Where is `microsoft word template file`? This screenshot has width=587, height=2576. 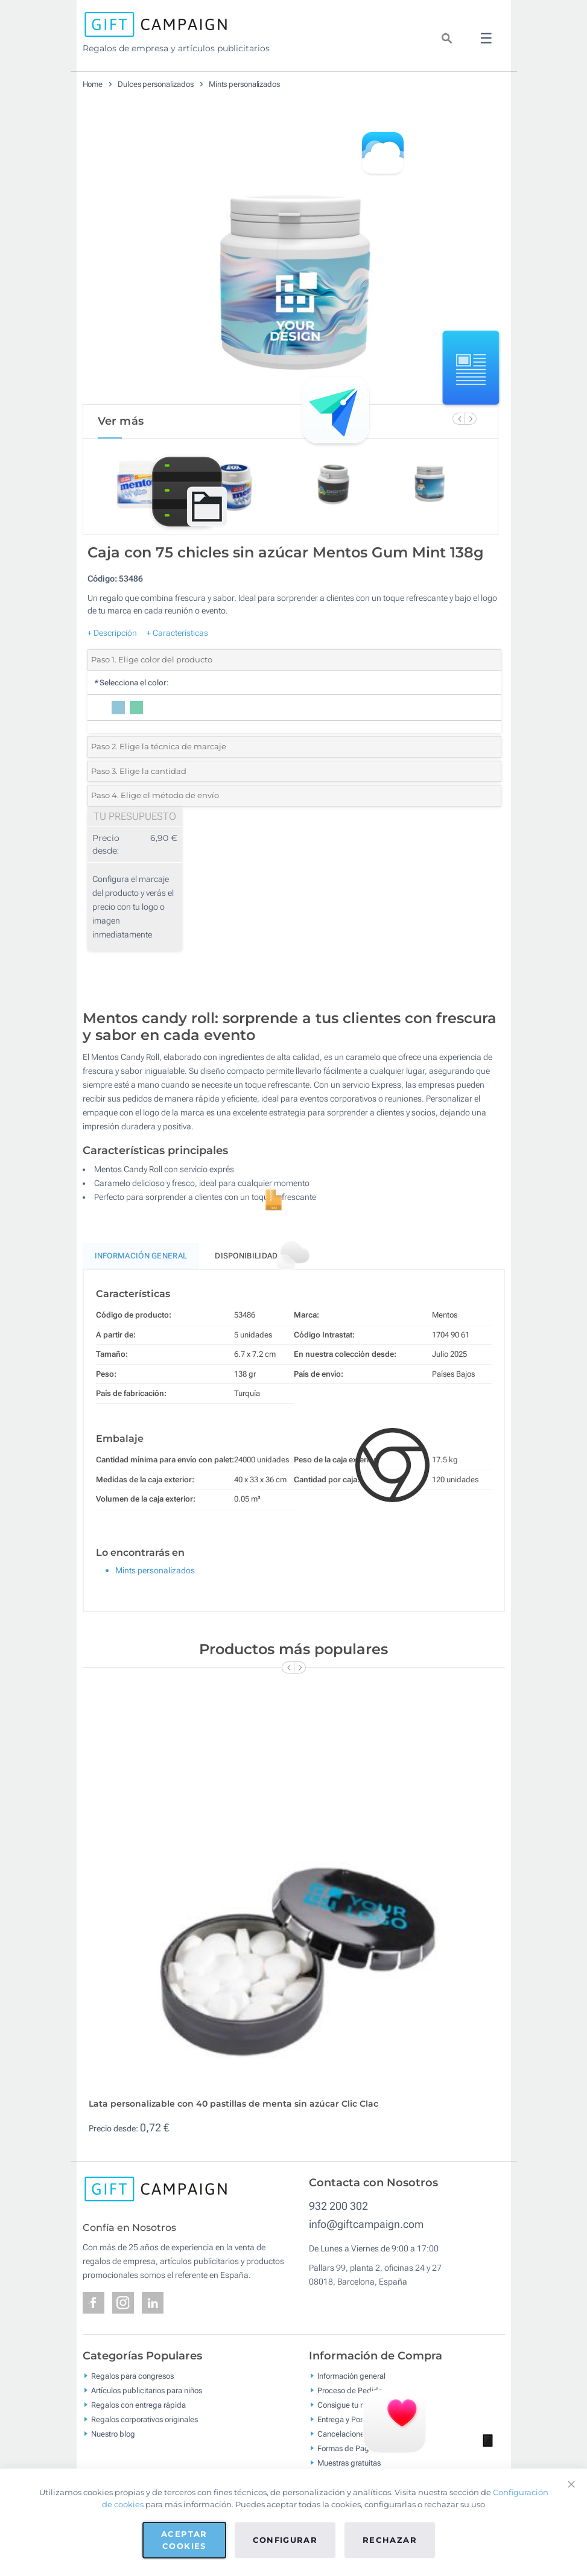
microsoft word template file is located at coordinates (471, 369).